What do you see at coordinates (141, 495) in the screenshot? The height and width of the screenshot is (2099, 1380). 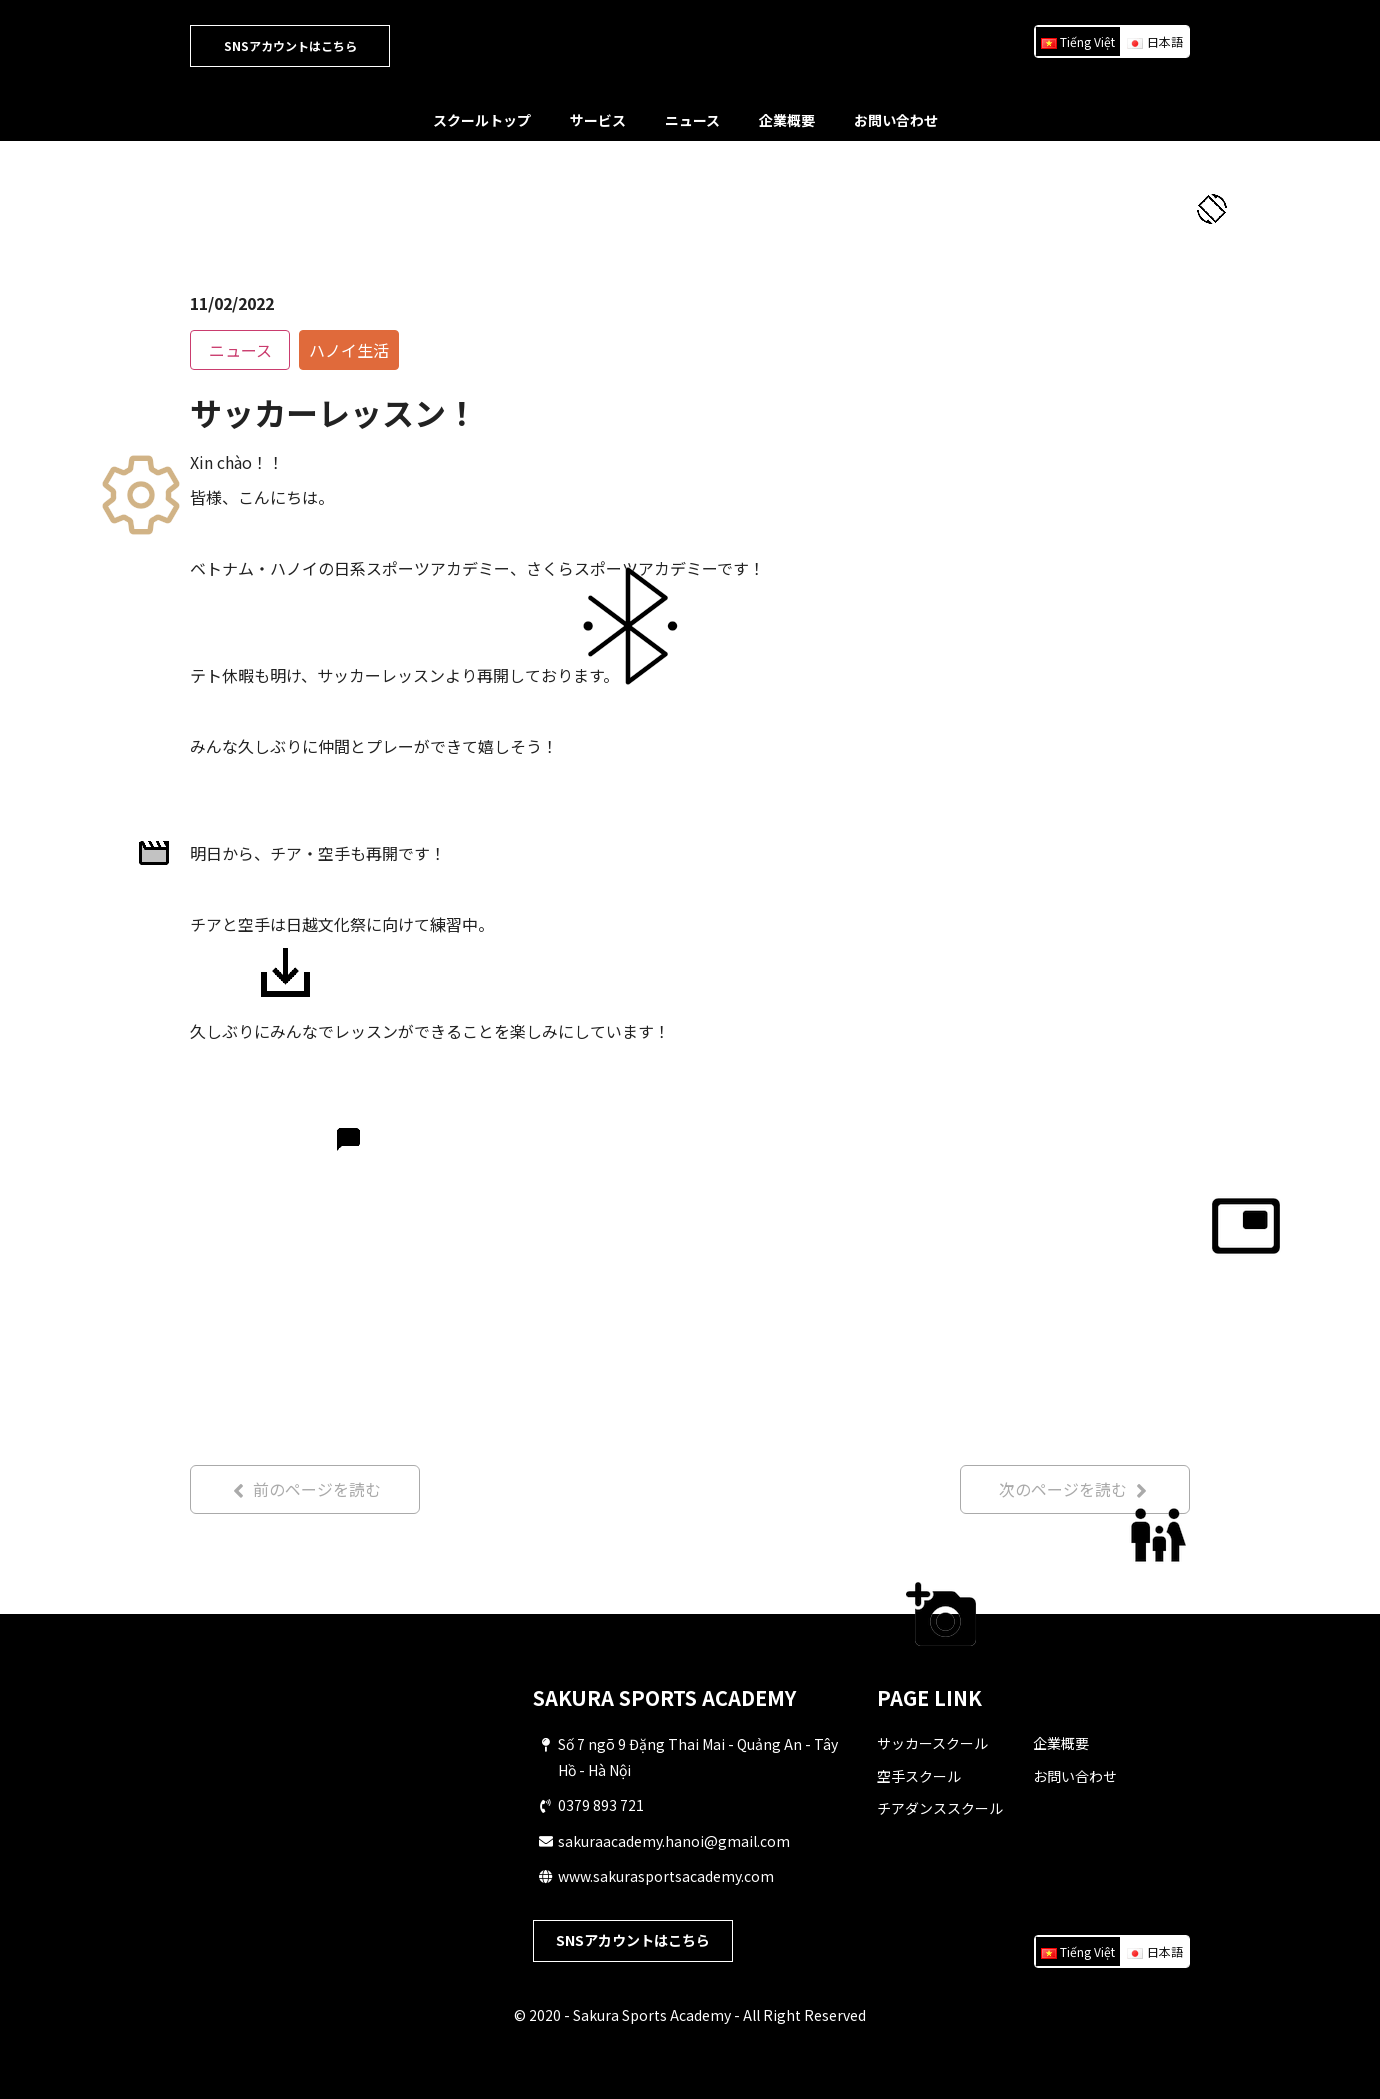 I see `access app settings` at bounding box center [141, 495].